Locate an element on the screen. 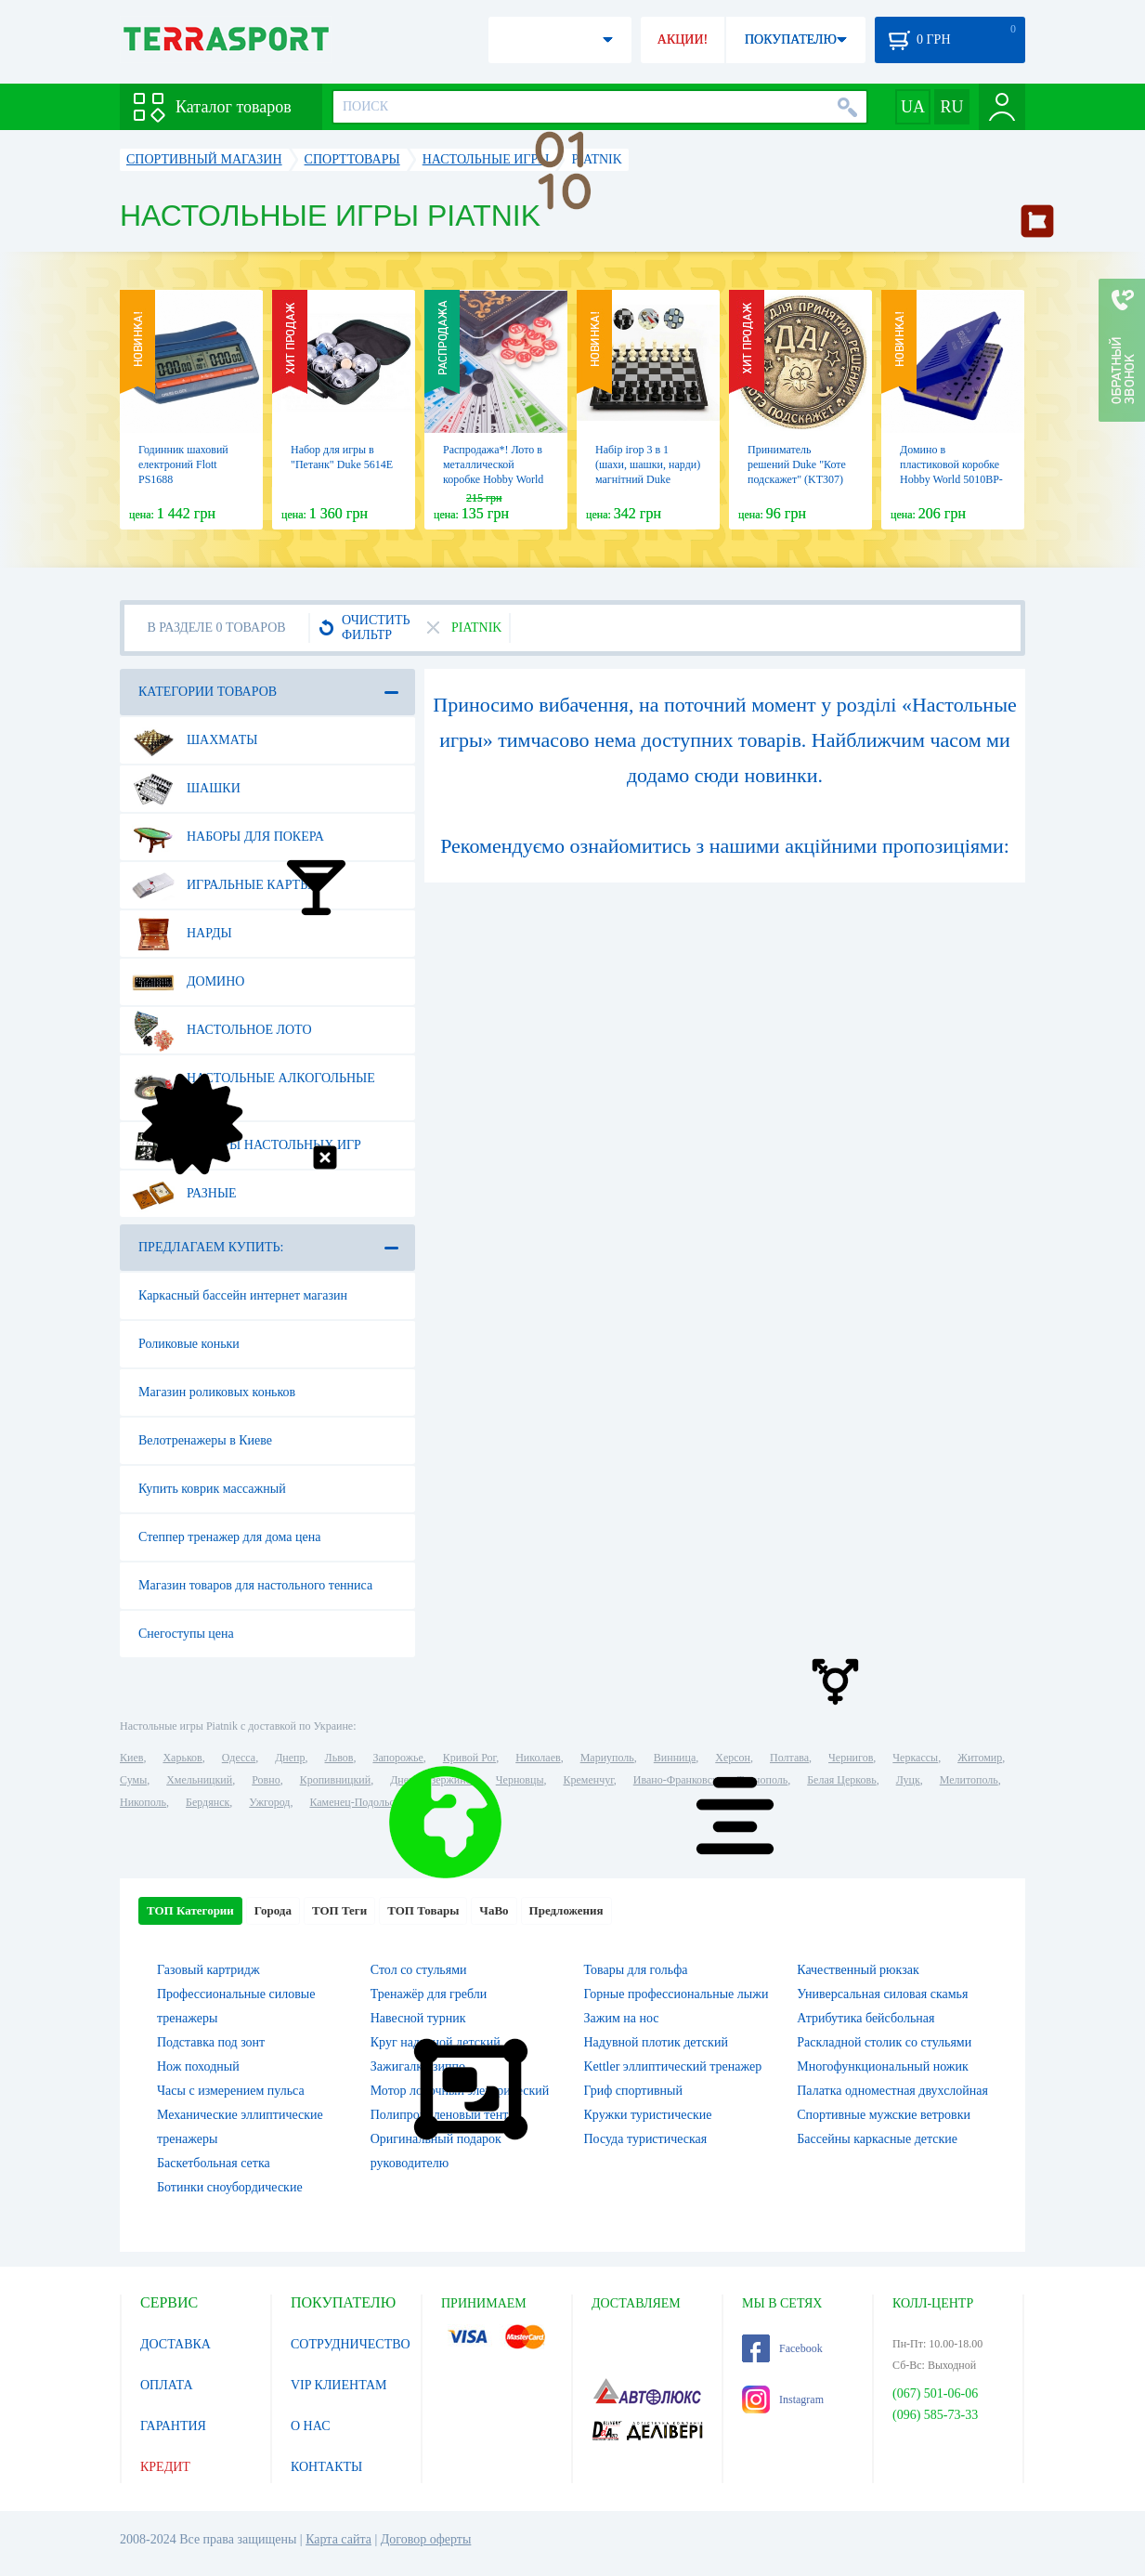  indicates a certified or verified status is located at coordinates (192, 1124).